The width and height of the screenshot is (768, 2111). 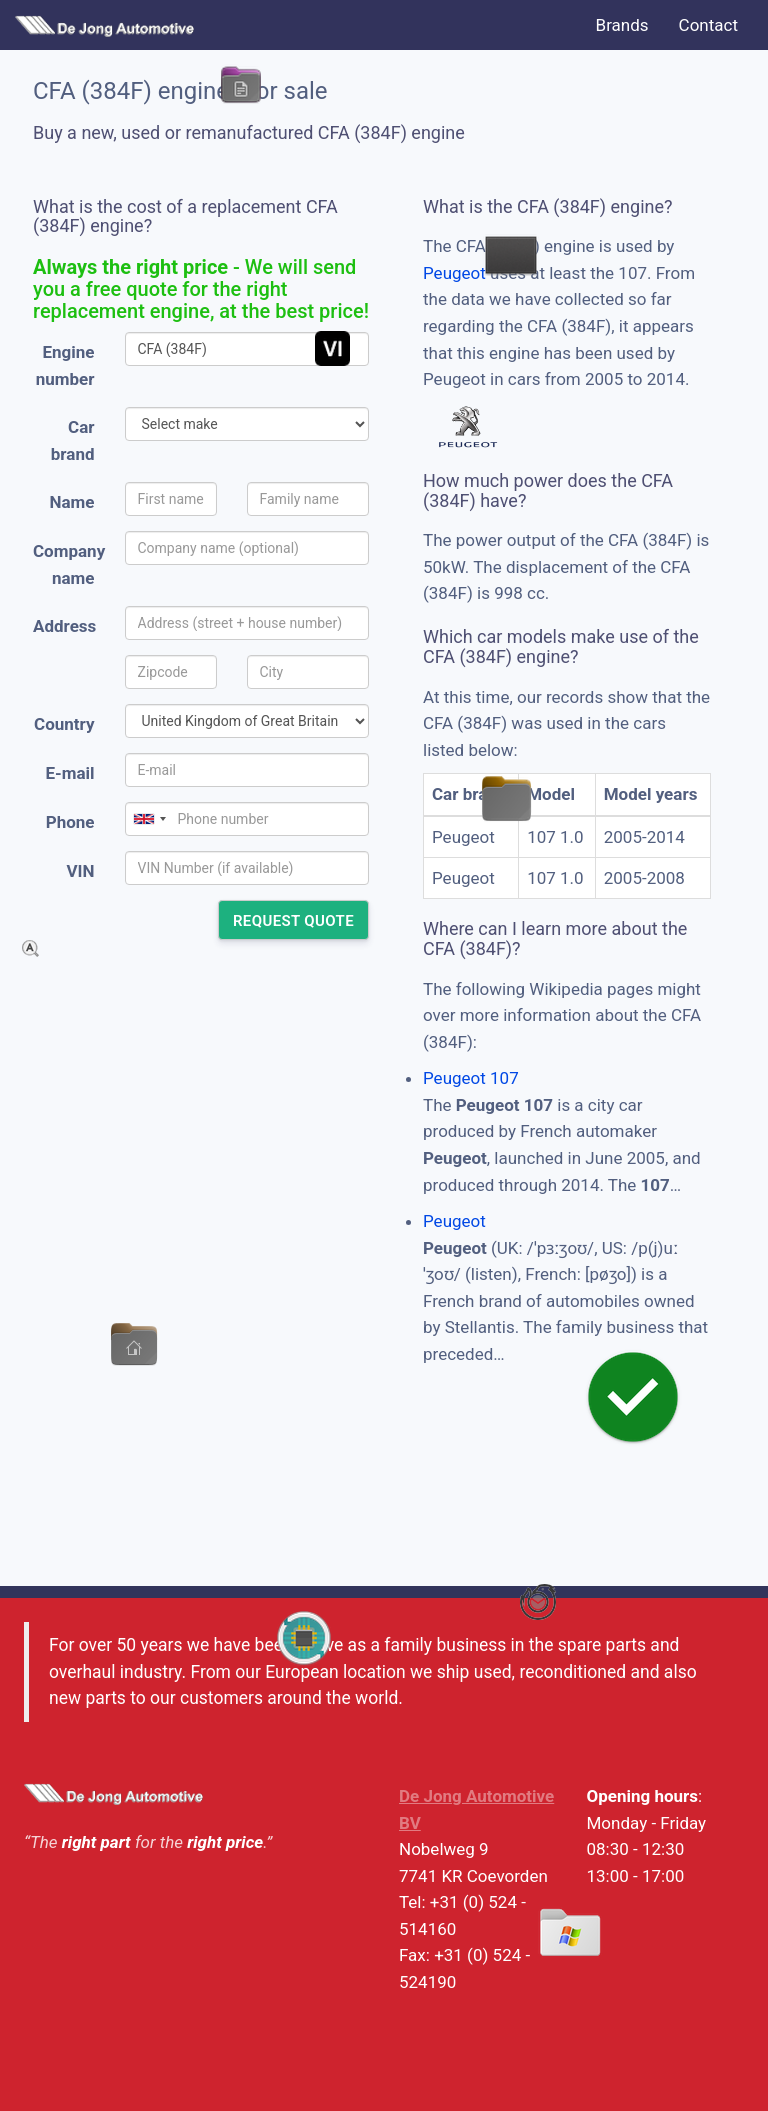 I want to click on switch to vietnamese keyboard input method, so click(x=332, y=348).